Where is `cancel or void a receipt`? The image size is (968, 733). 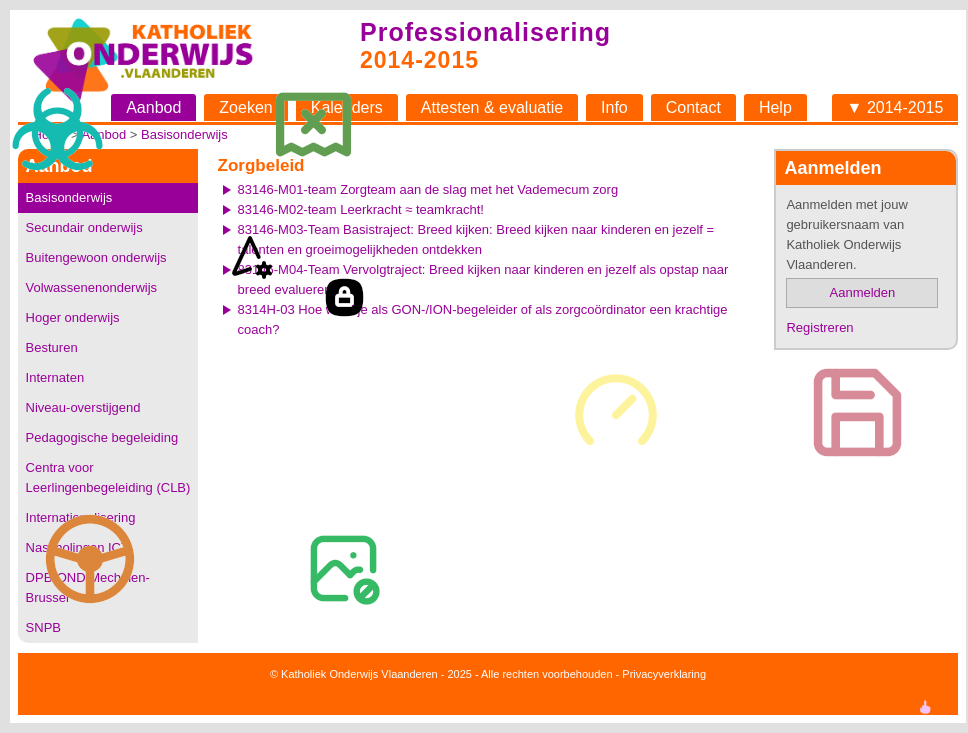
cancel or void a receipt is located at coordinates (313, 124).